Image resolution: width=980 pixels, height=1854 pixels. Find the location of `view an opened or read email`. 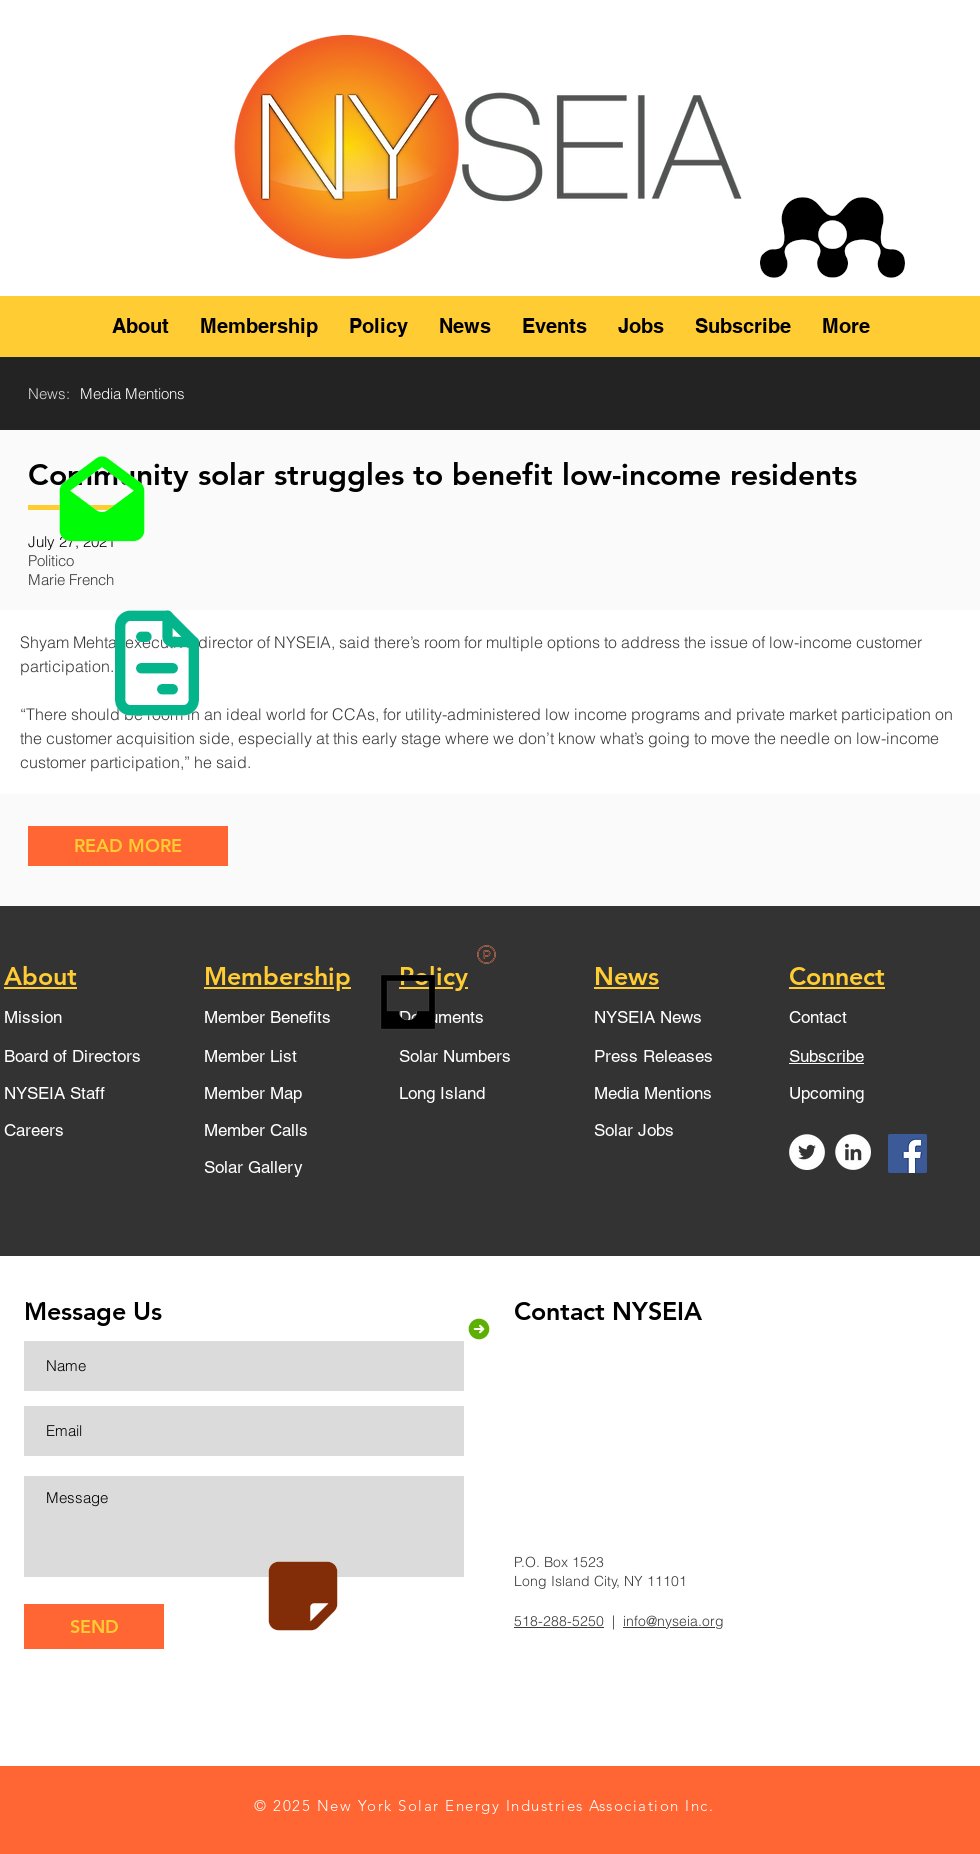

view an opened or read email is located at coordinates (102, 504).